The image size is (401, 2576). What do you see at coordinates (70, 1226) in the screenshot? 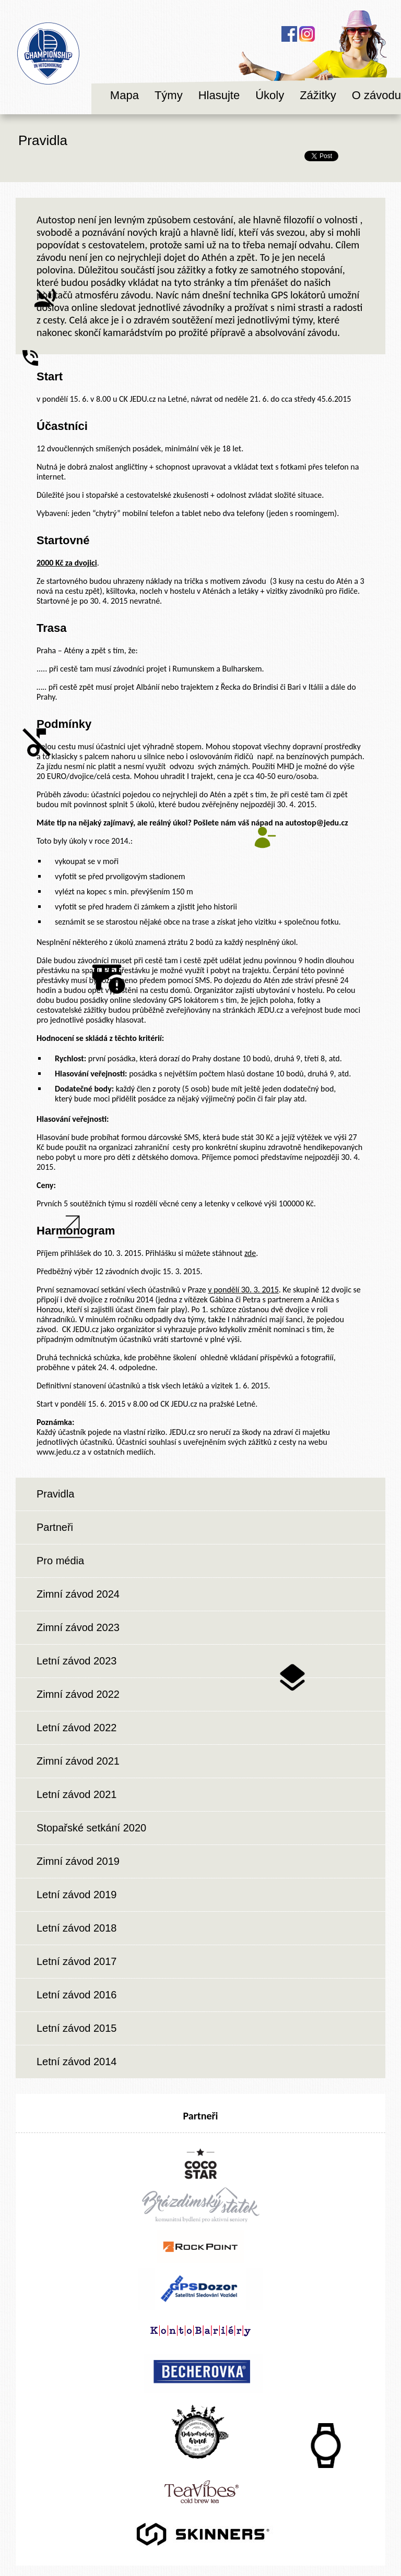
I see `open link in new tab or window` at bounding box center [70, 1226].